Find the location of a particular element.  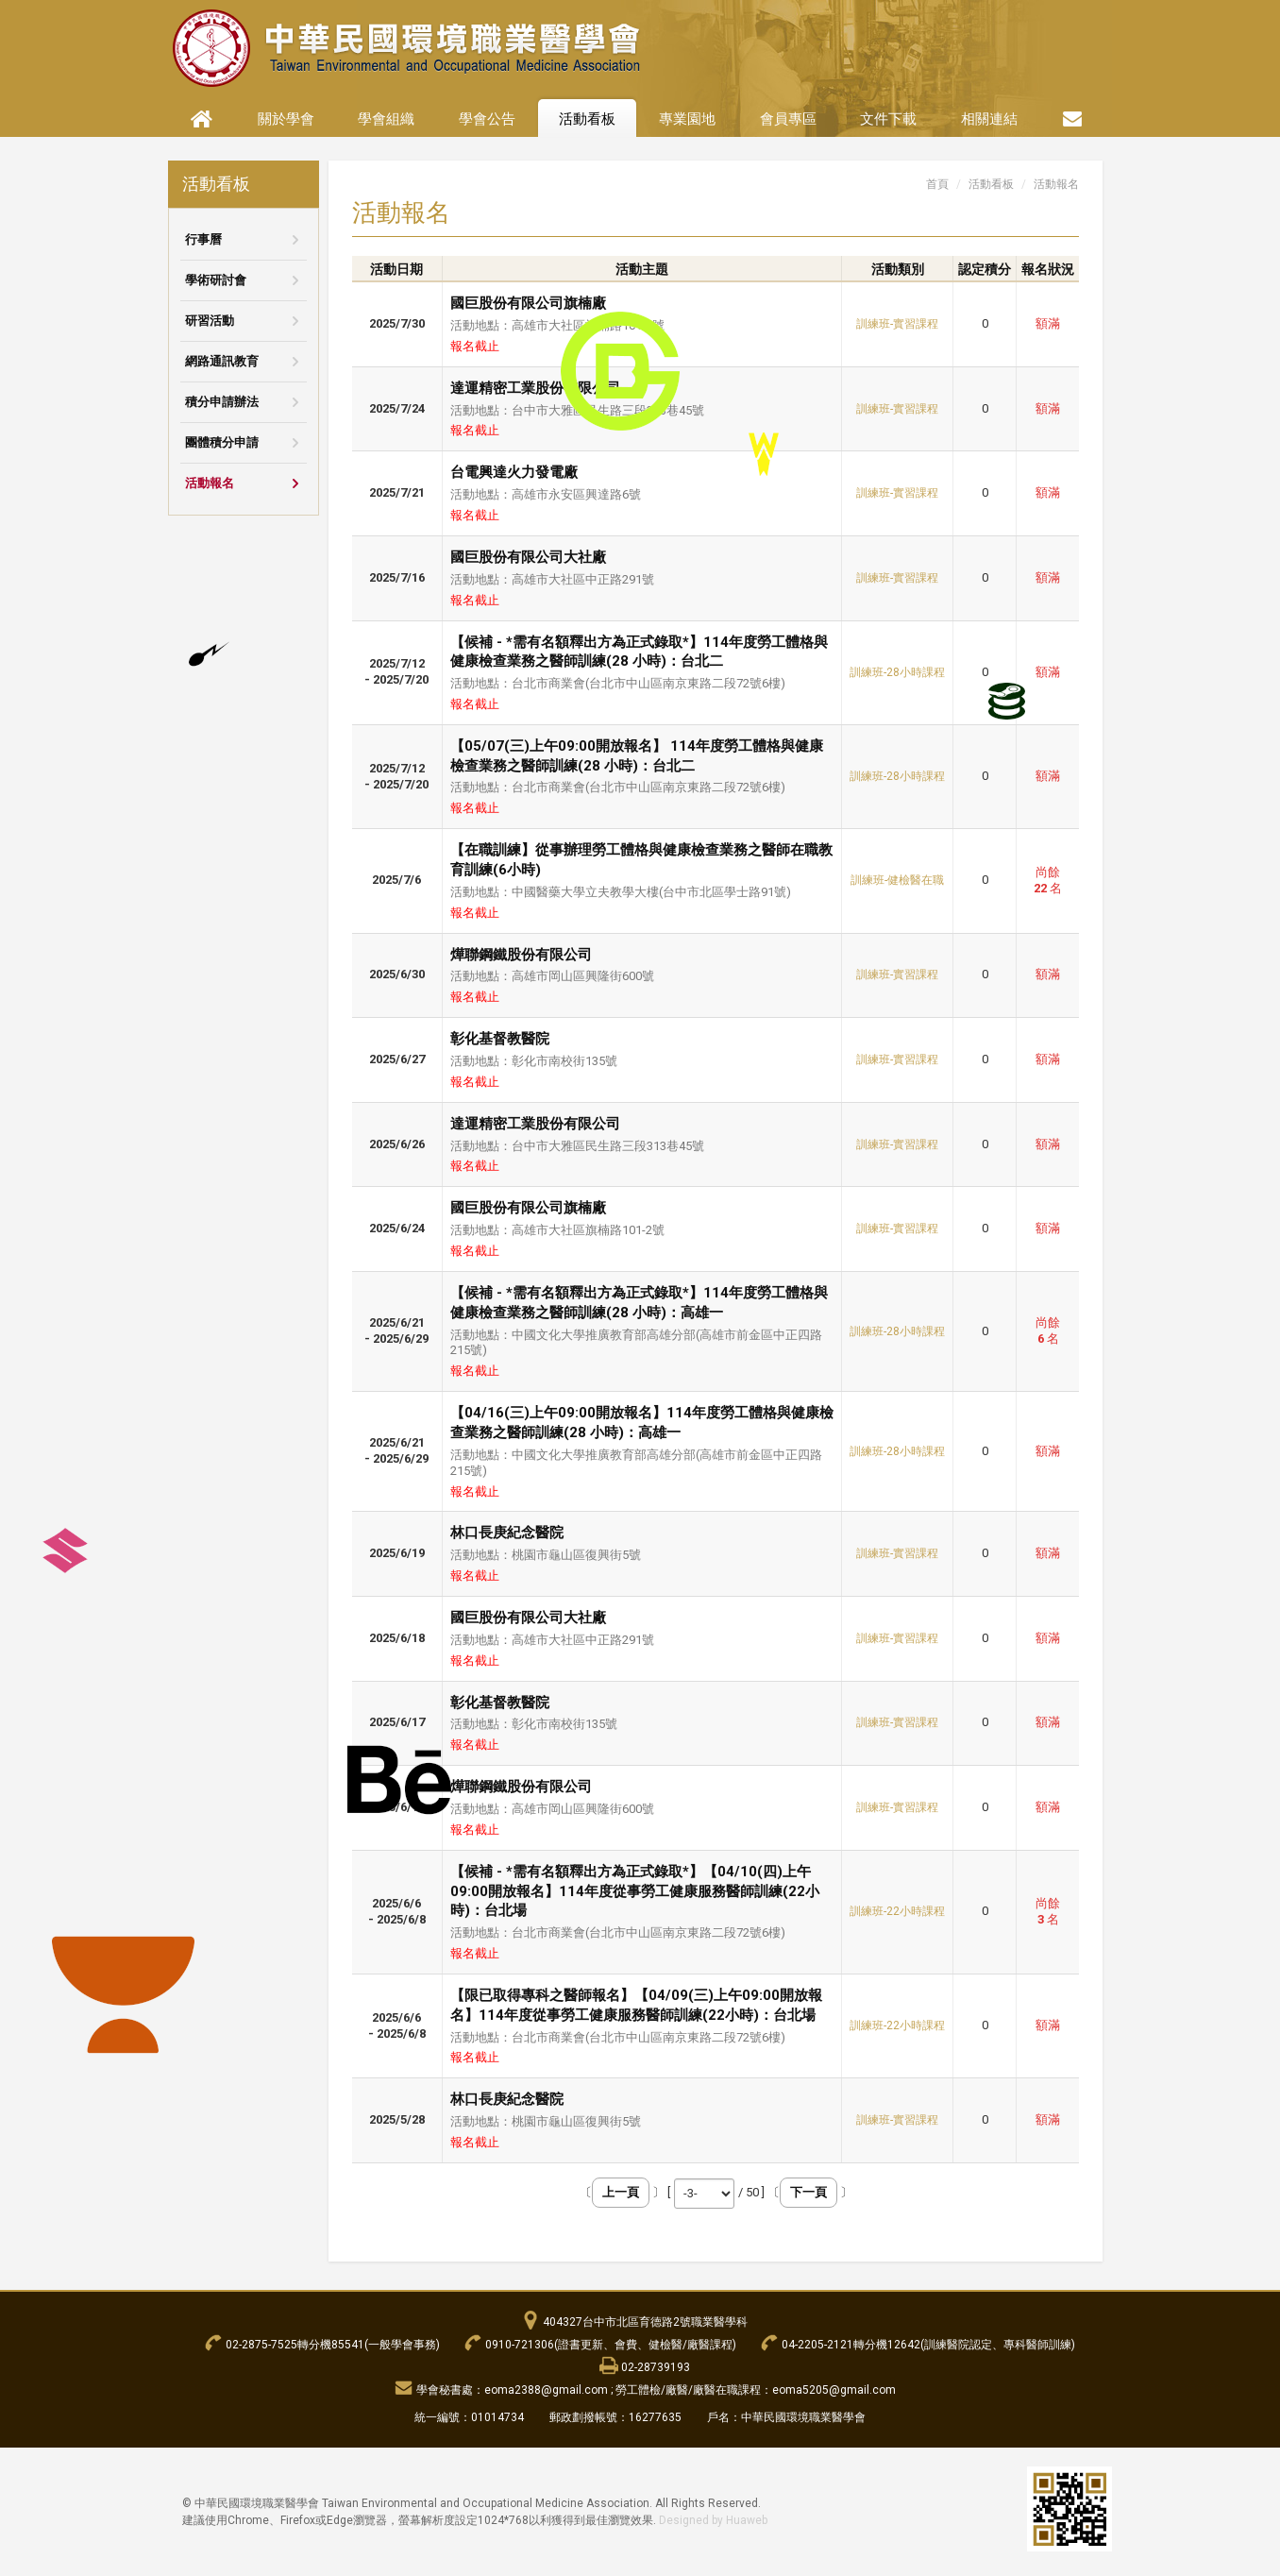

visit behance portfolio is located at coordinates (399, 1780).